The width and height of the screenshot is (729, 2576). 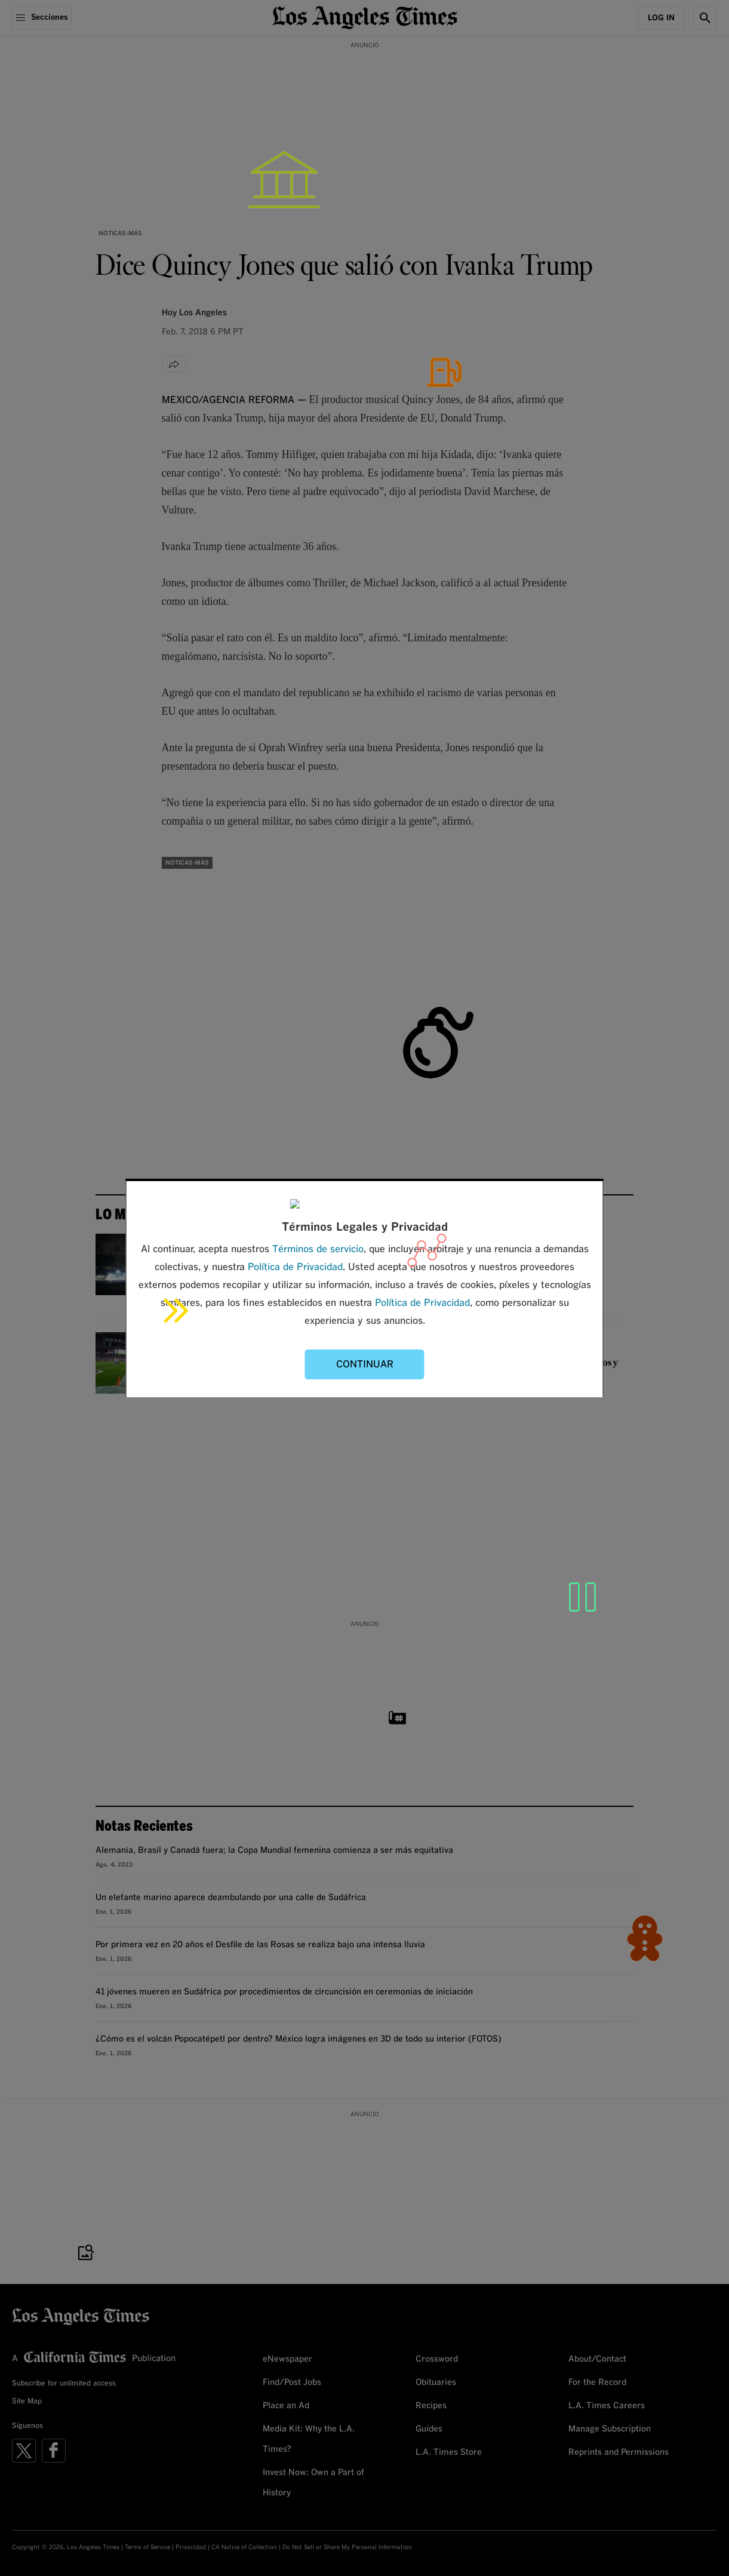 I want to click on search for images or photos, so click(x=86, y=2252).